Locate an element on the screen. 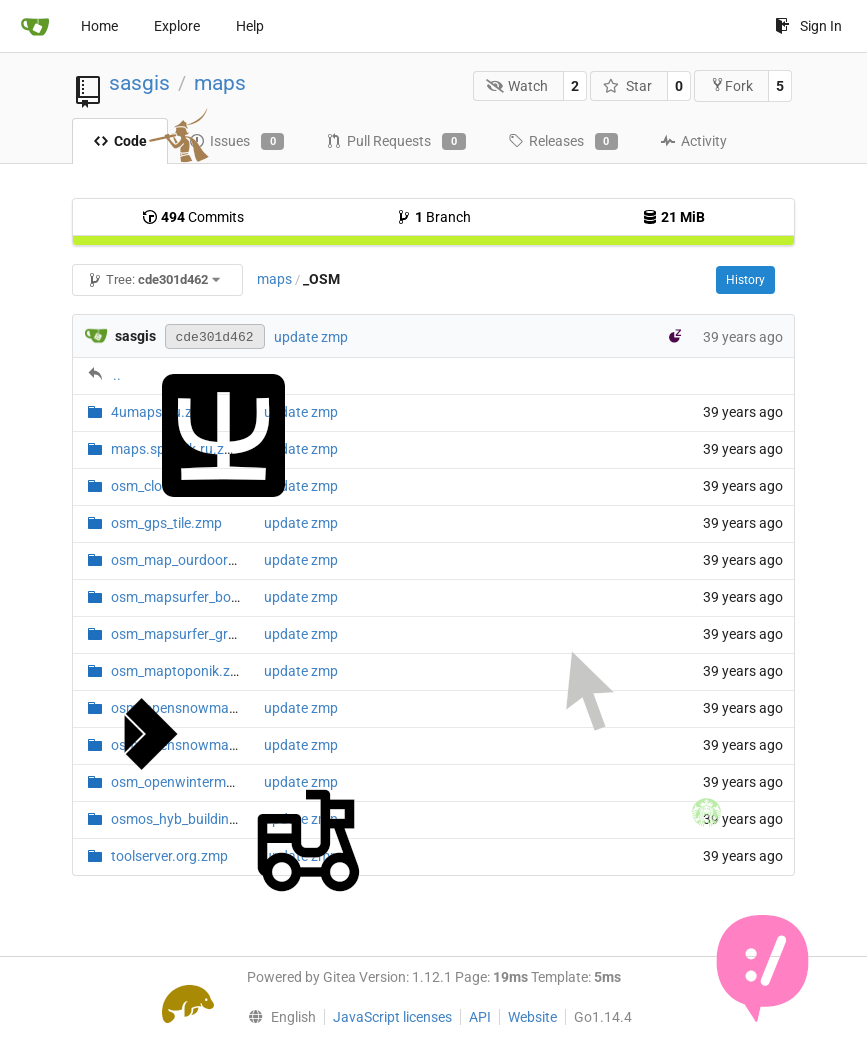 The width and height of the screenshot is (867, 1037). open the Rime input method application is located at coordinates (223, 435).